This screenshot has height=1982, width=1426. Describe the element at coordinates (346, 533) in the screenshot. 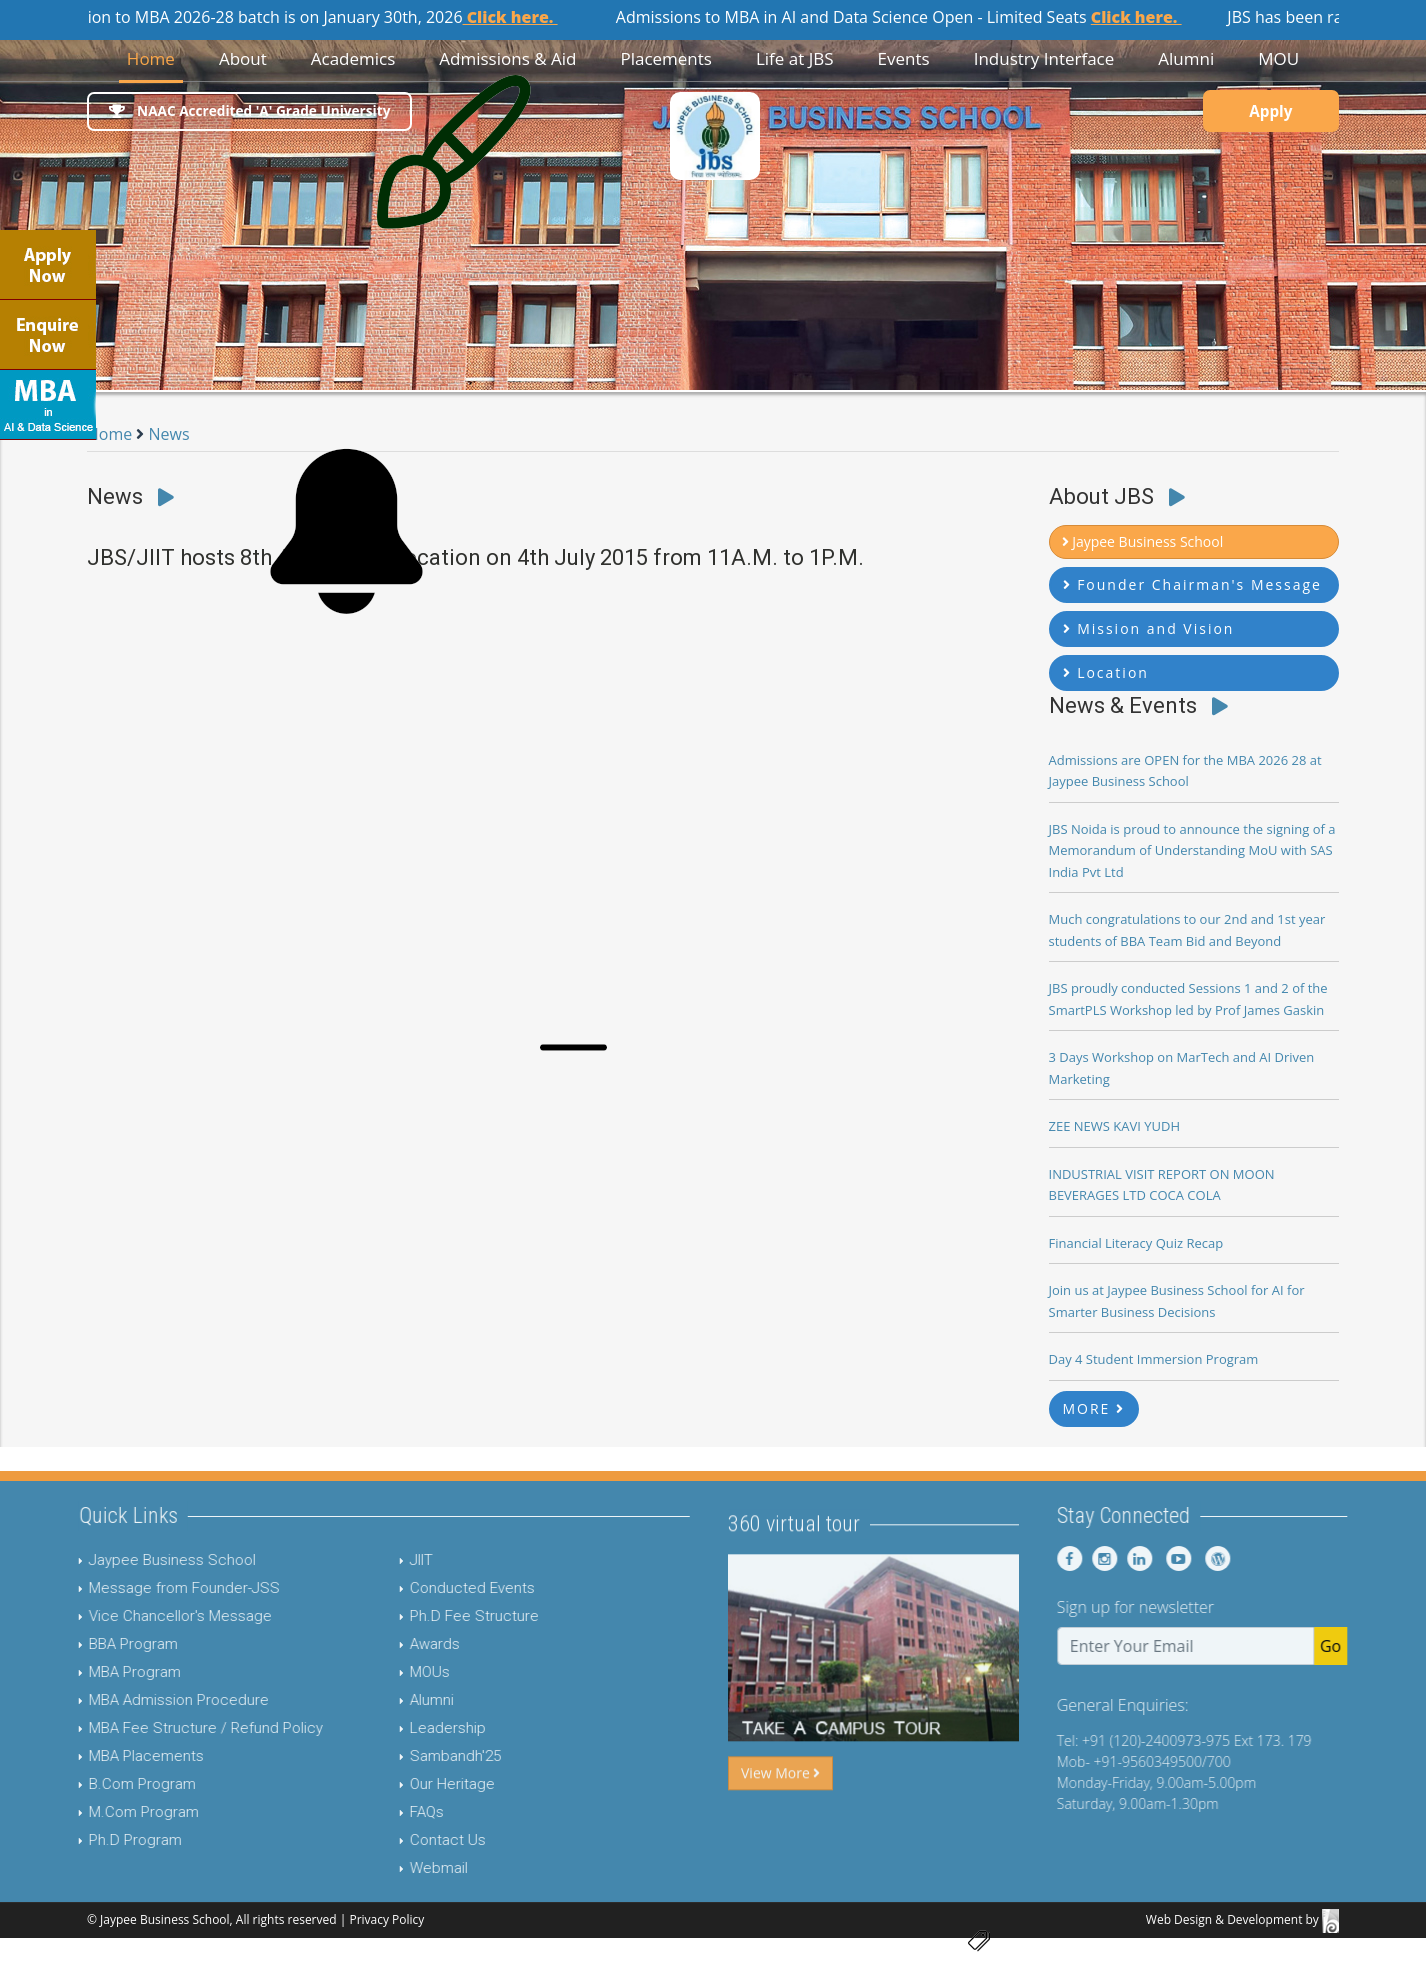

I see `view notifications` at that location.